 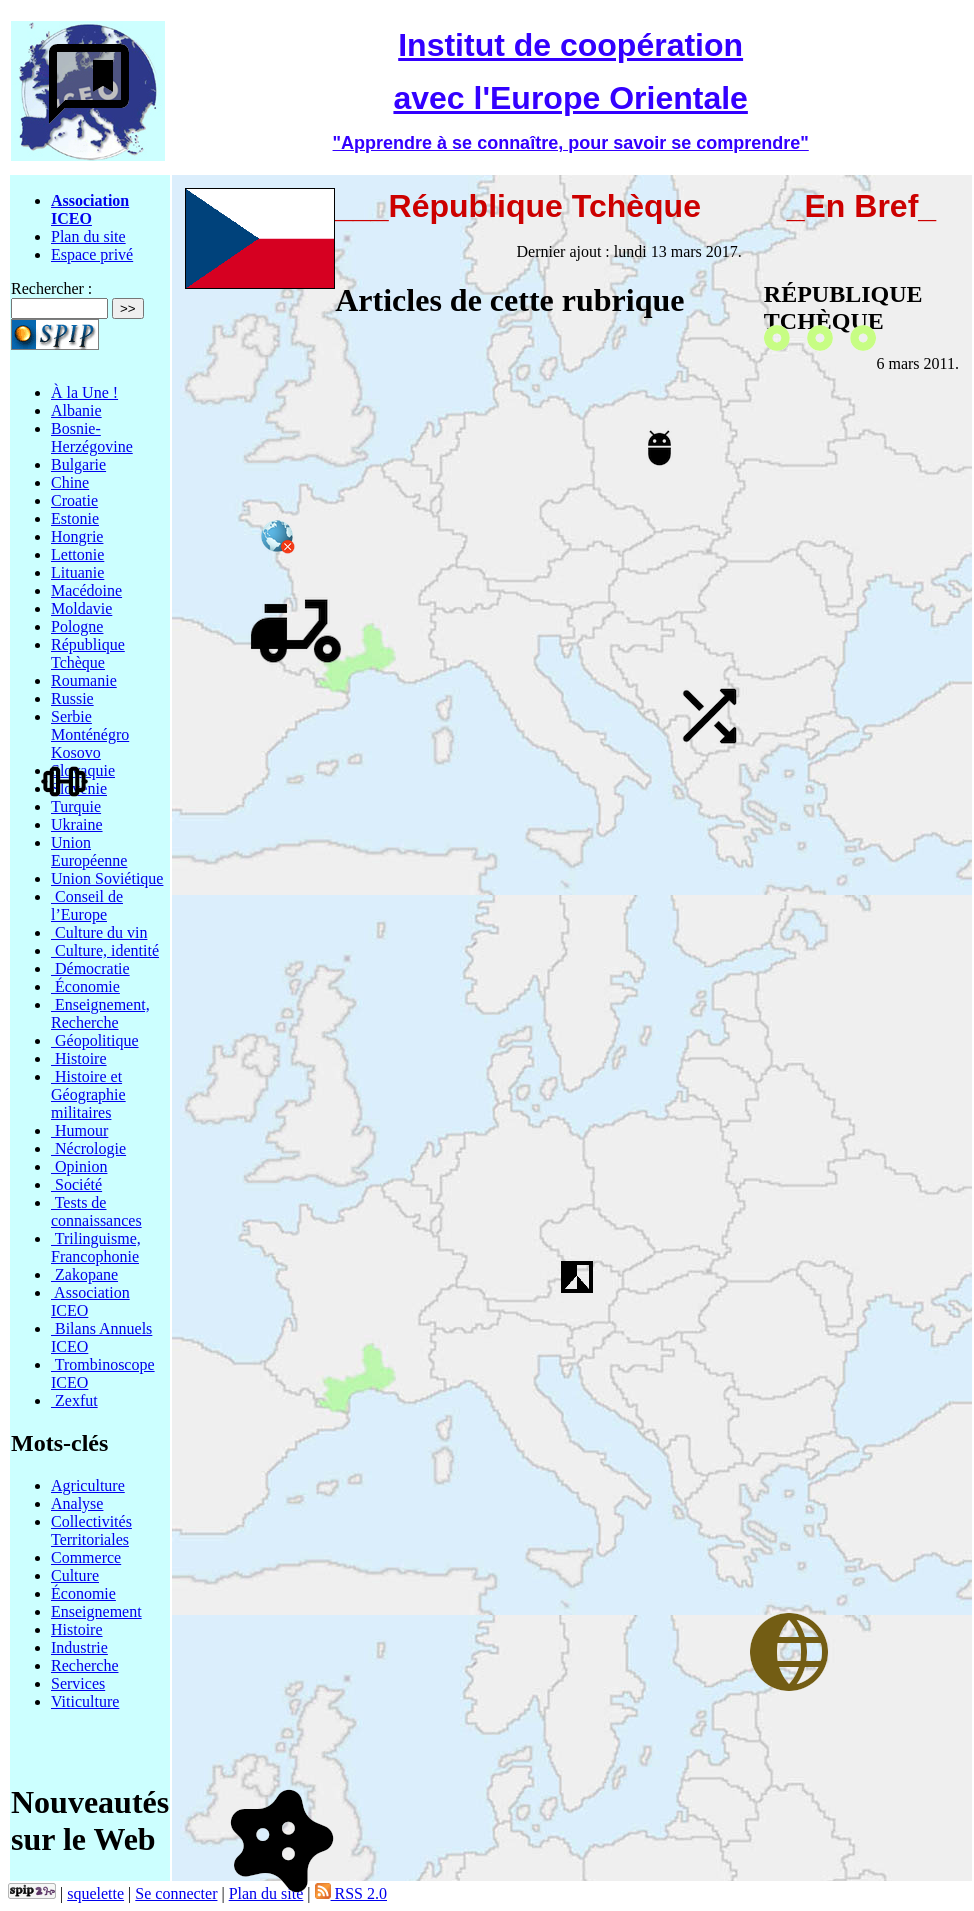 I want to click on access more options or actions, so click(x=820, y=338).